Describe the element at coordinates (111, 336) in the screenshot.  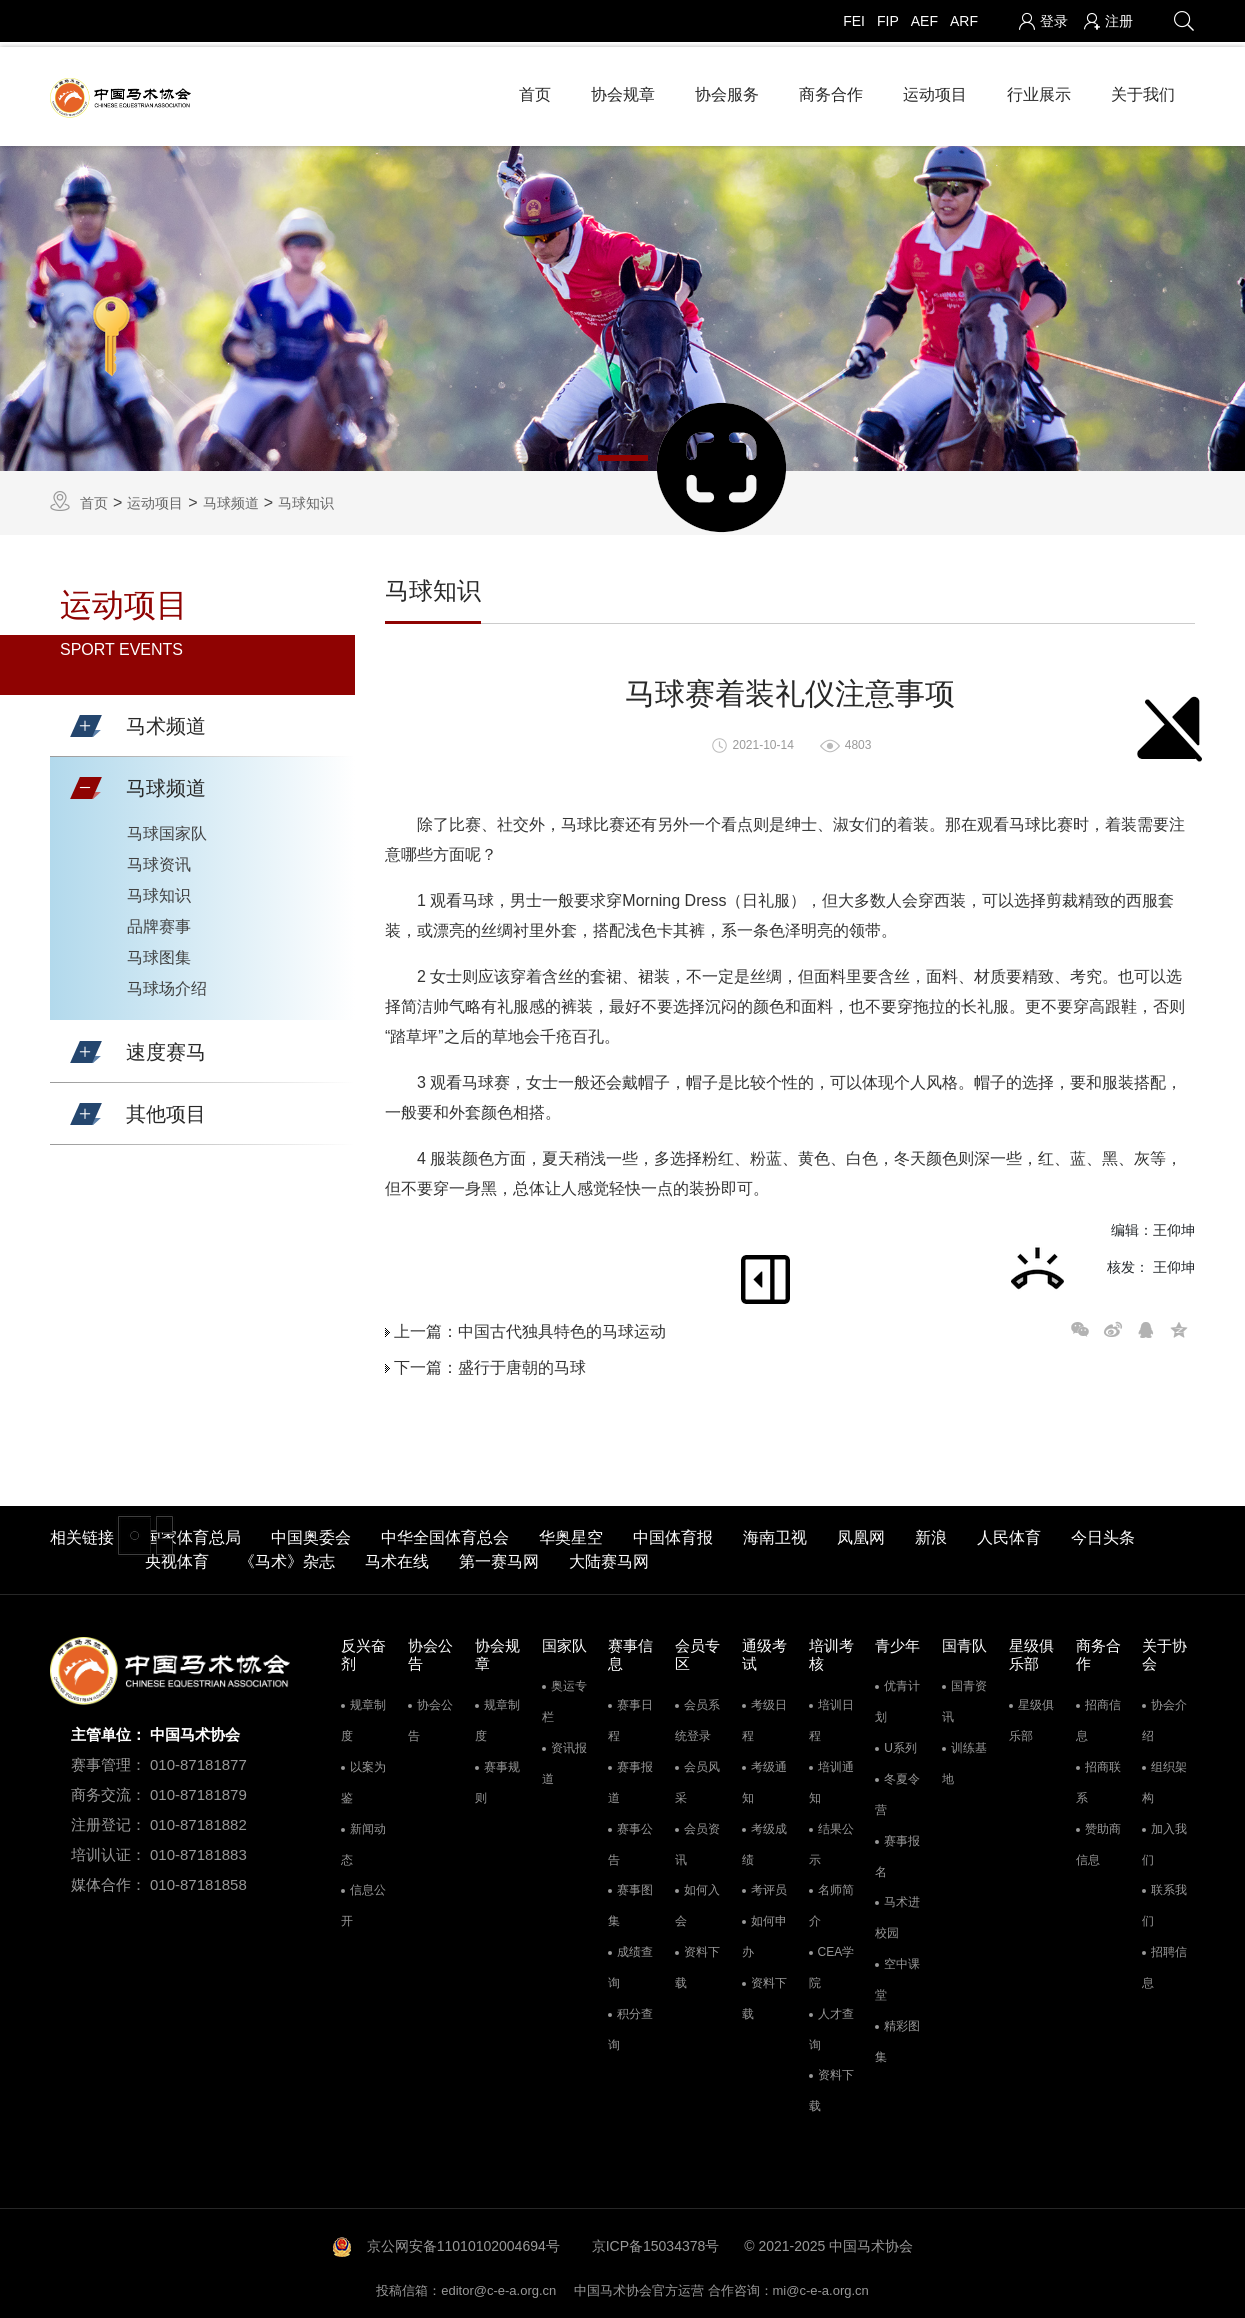
I see `access security or password settings` at that location.